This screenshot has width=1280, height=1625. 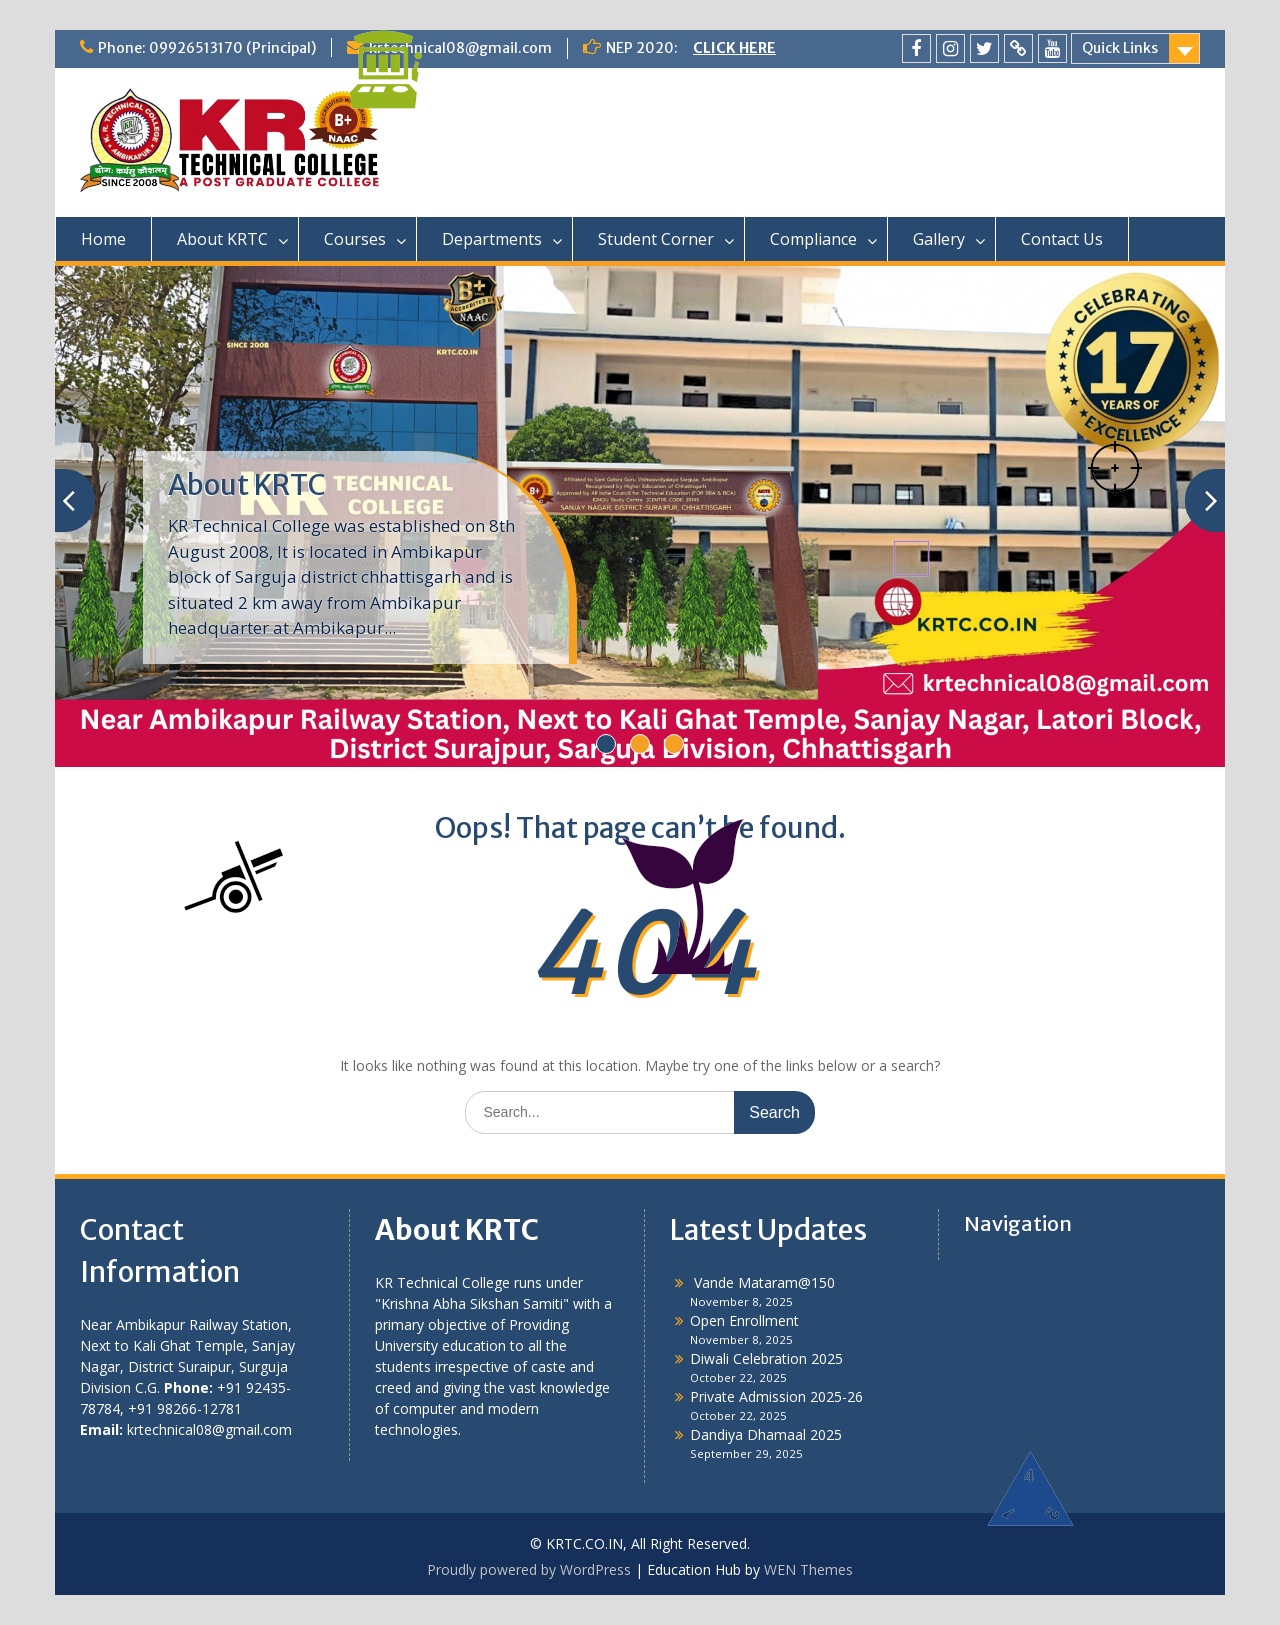 What do you see at coordinates (1115, 468) in the screenshot?
I see `aim or target an object in a game` at bounding box center [1115, 468].